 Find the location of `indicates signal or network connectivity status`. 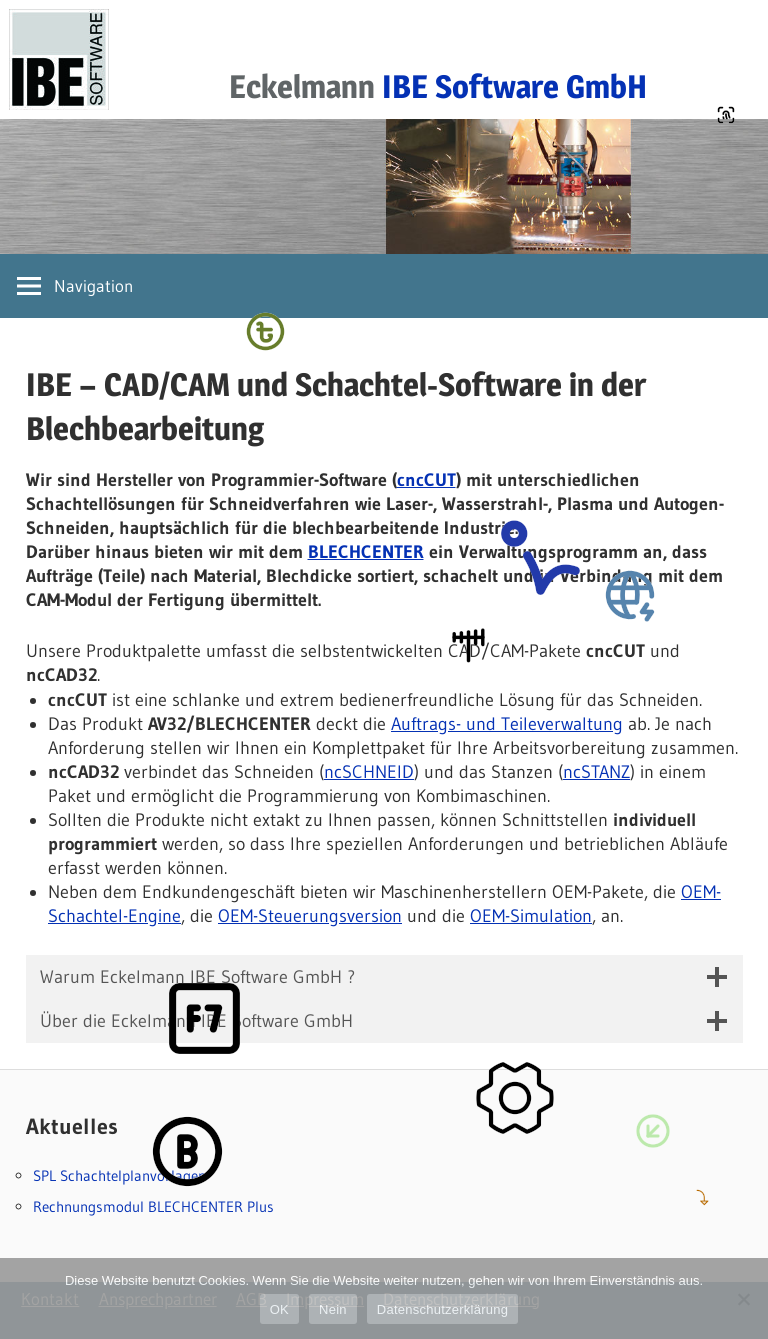

indicates signal or network connectivity status is located at coordinates (468, 644).